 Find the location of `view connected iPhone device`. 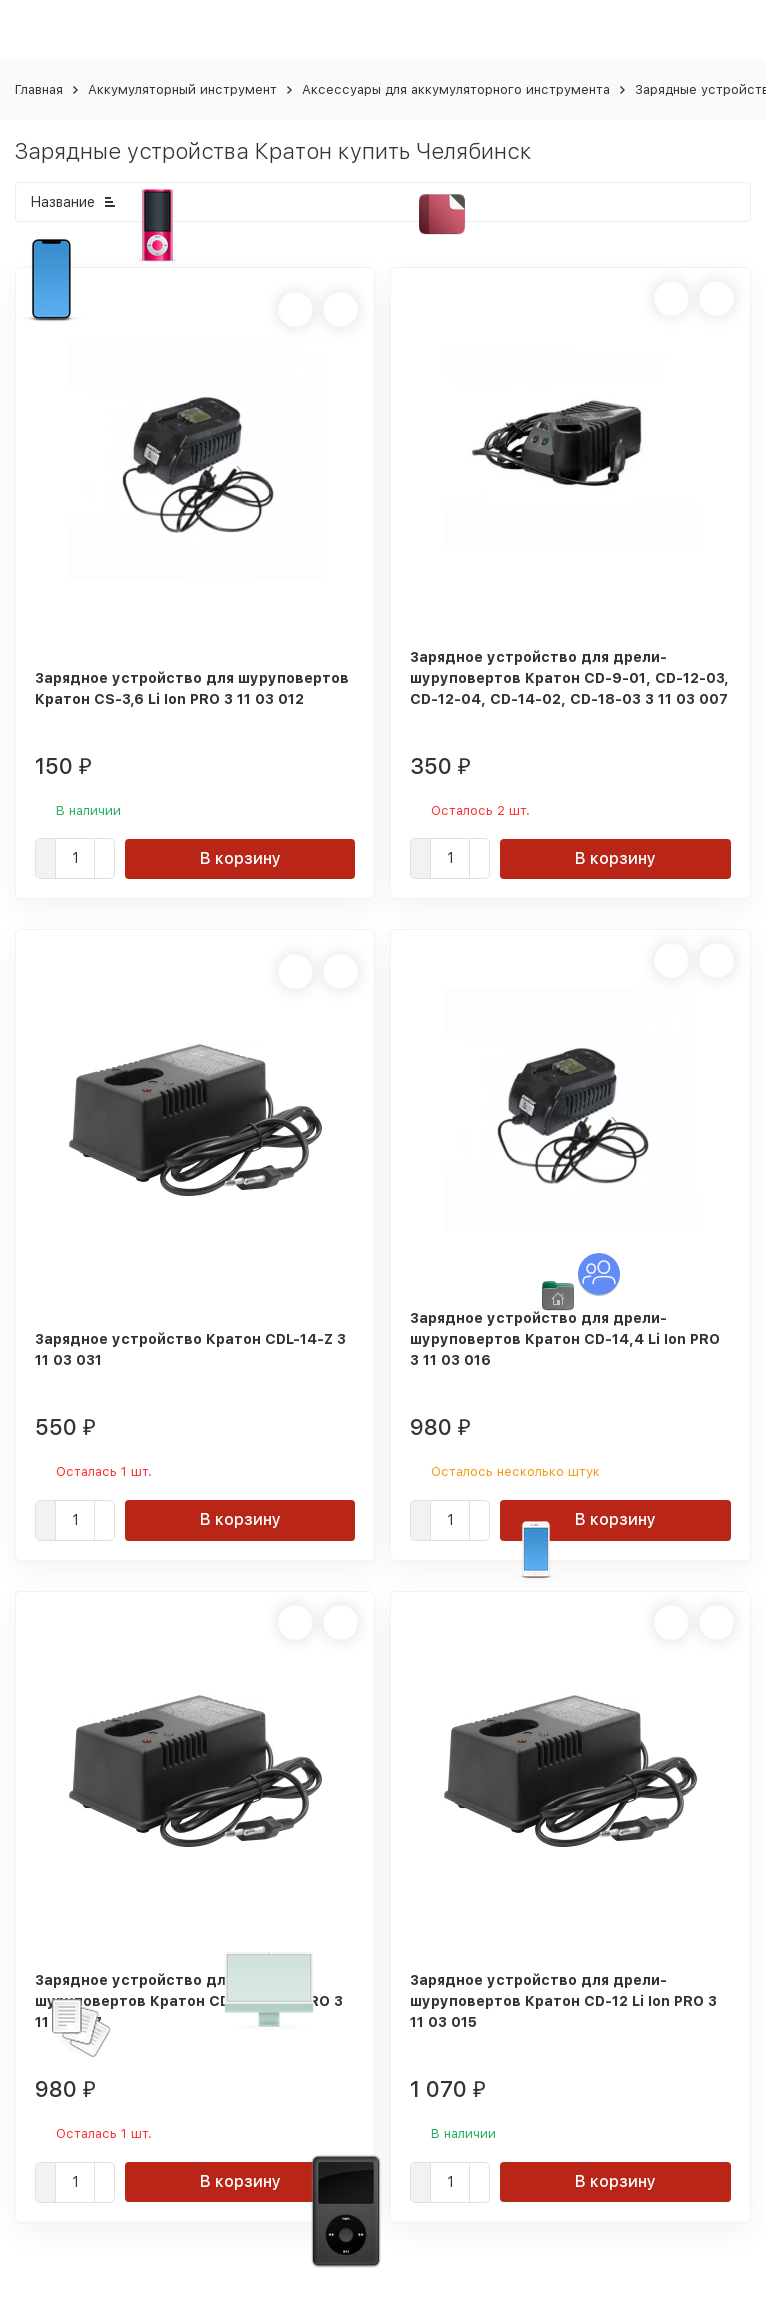

view connected iPhone device is located at coordinates (51, 280).